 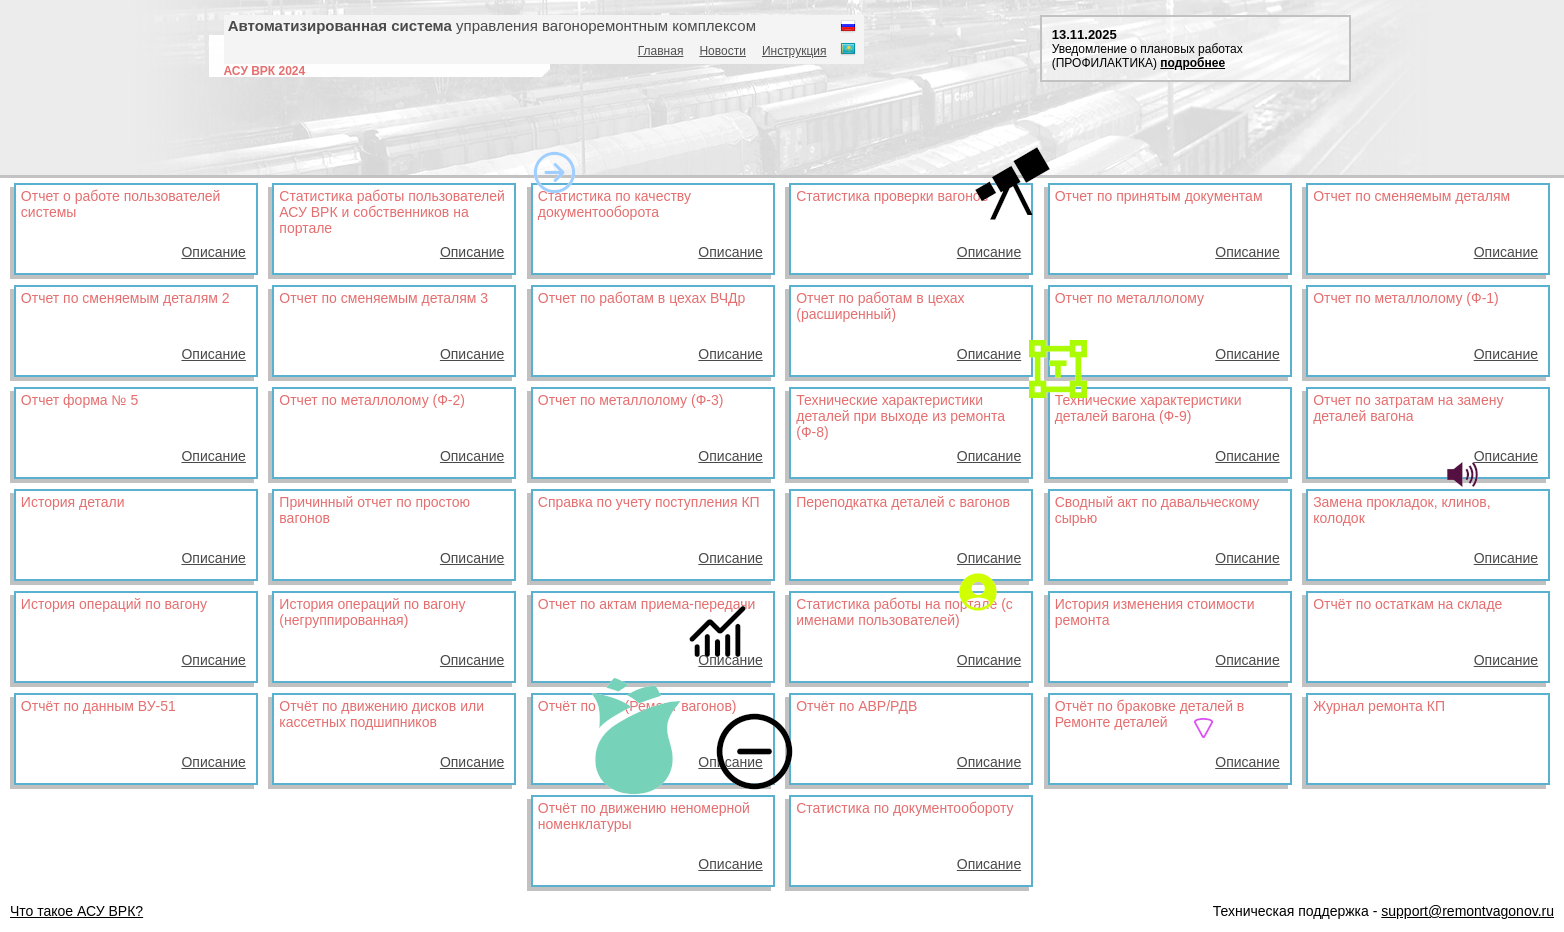 What do you see at coordinates (554, 172) in the screenshot?
I see `proceed to the next step` at bounding box center [554, 172].